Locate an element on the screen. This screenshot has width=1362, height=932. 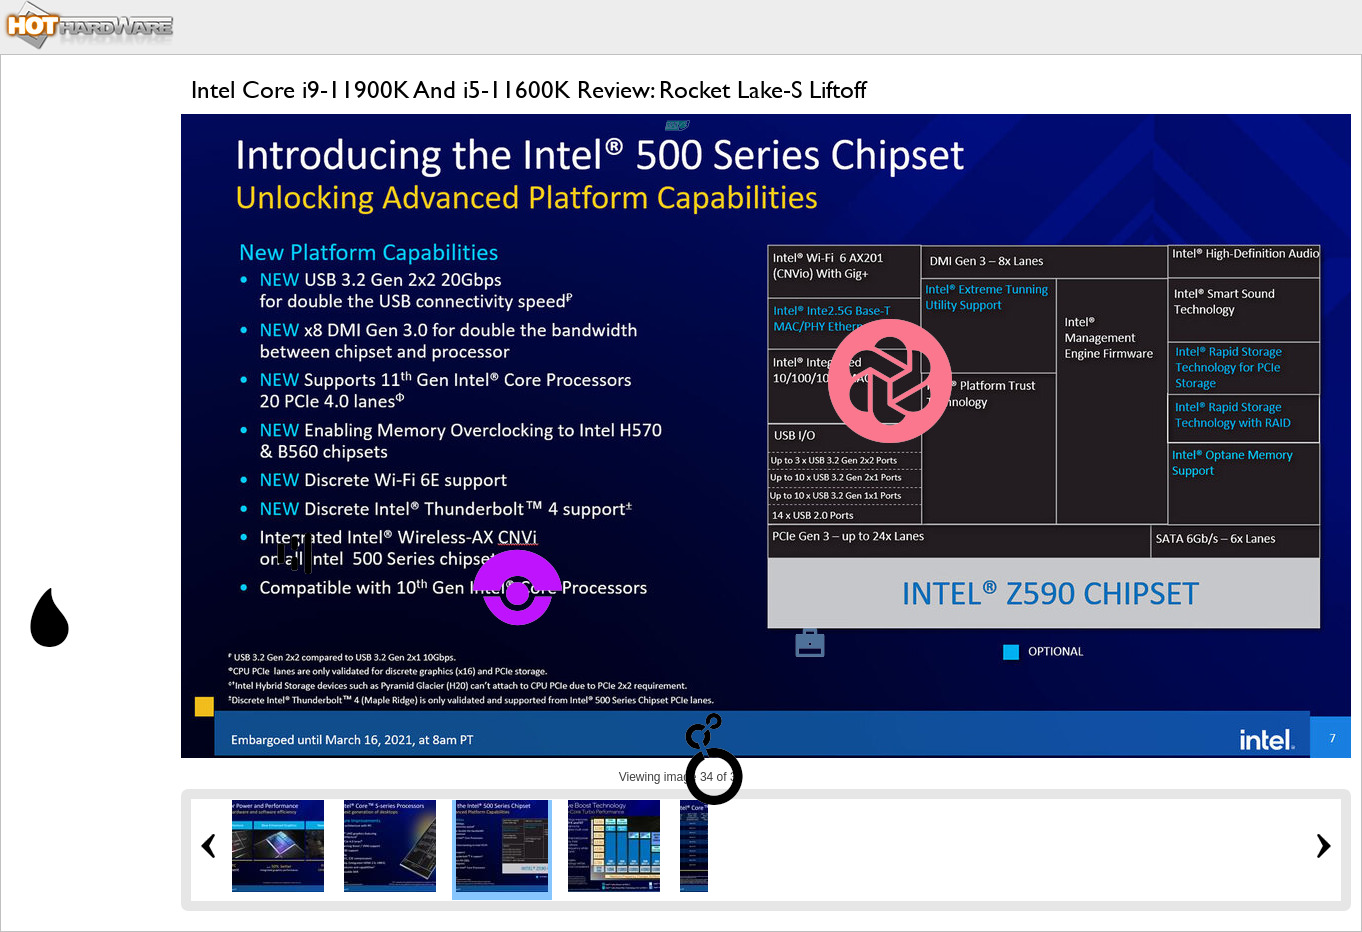
indicates software licensed under GNU General Public License v3 is located at coordinates (677, 125).